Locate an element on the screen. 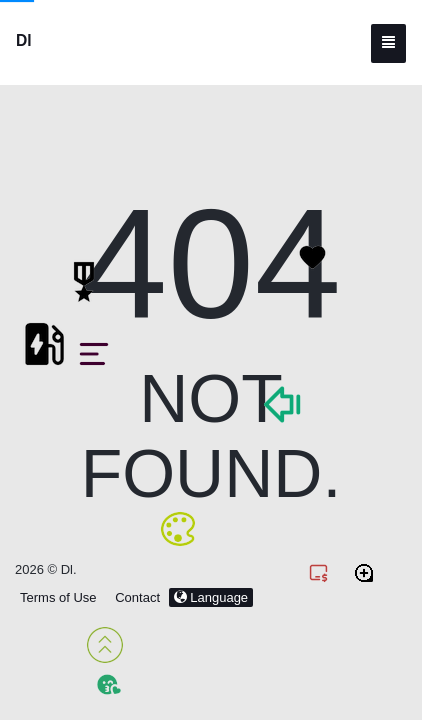  scroll to top of page is located at coordinates (105, 645).